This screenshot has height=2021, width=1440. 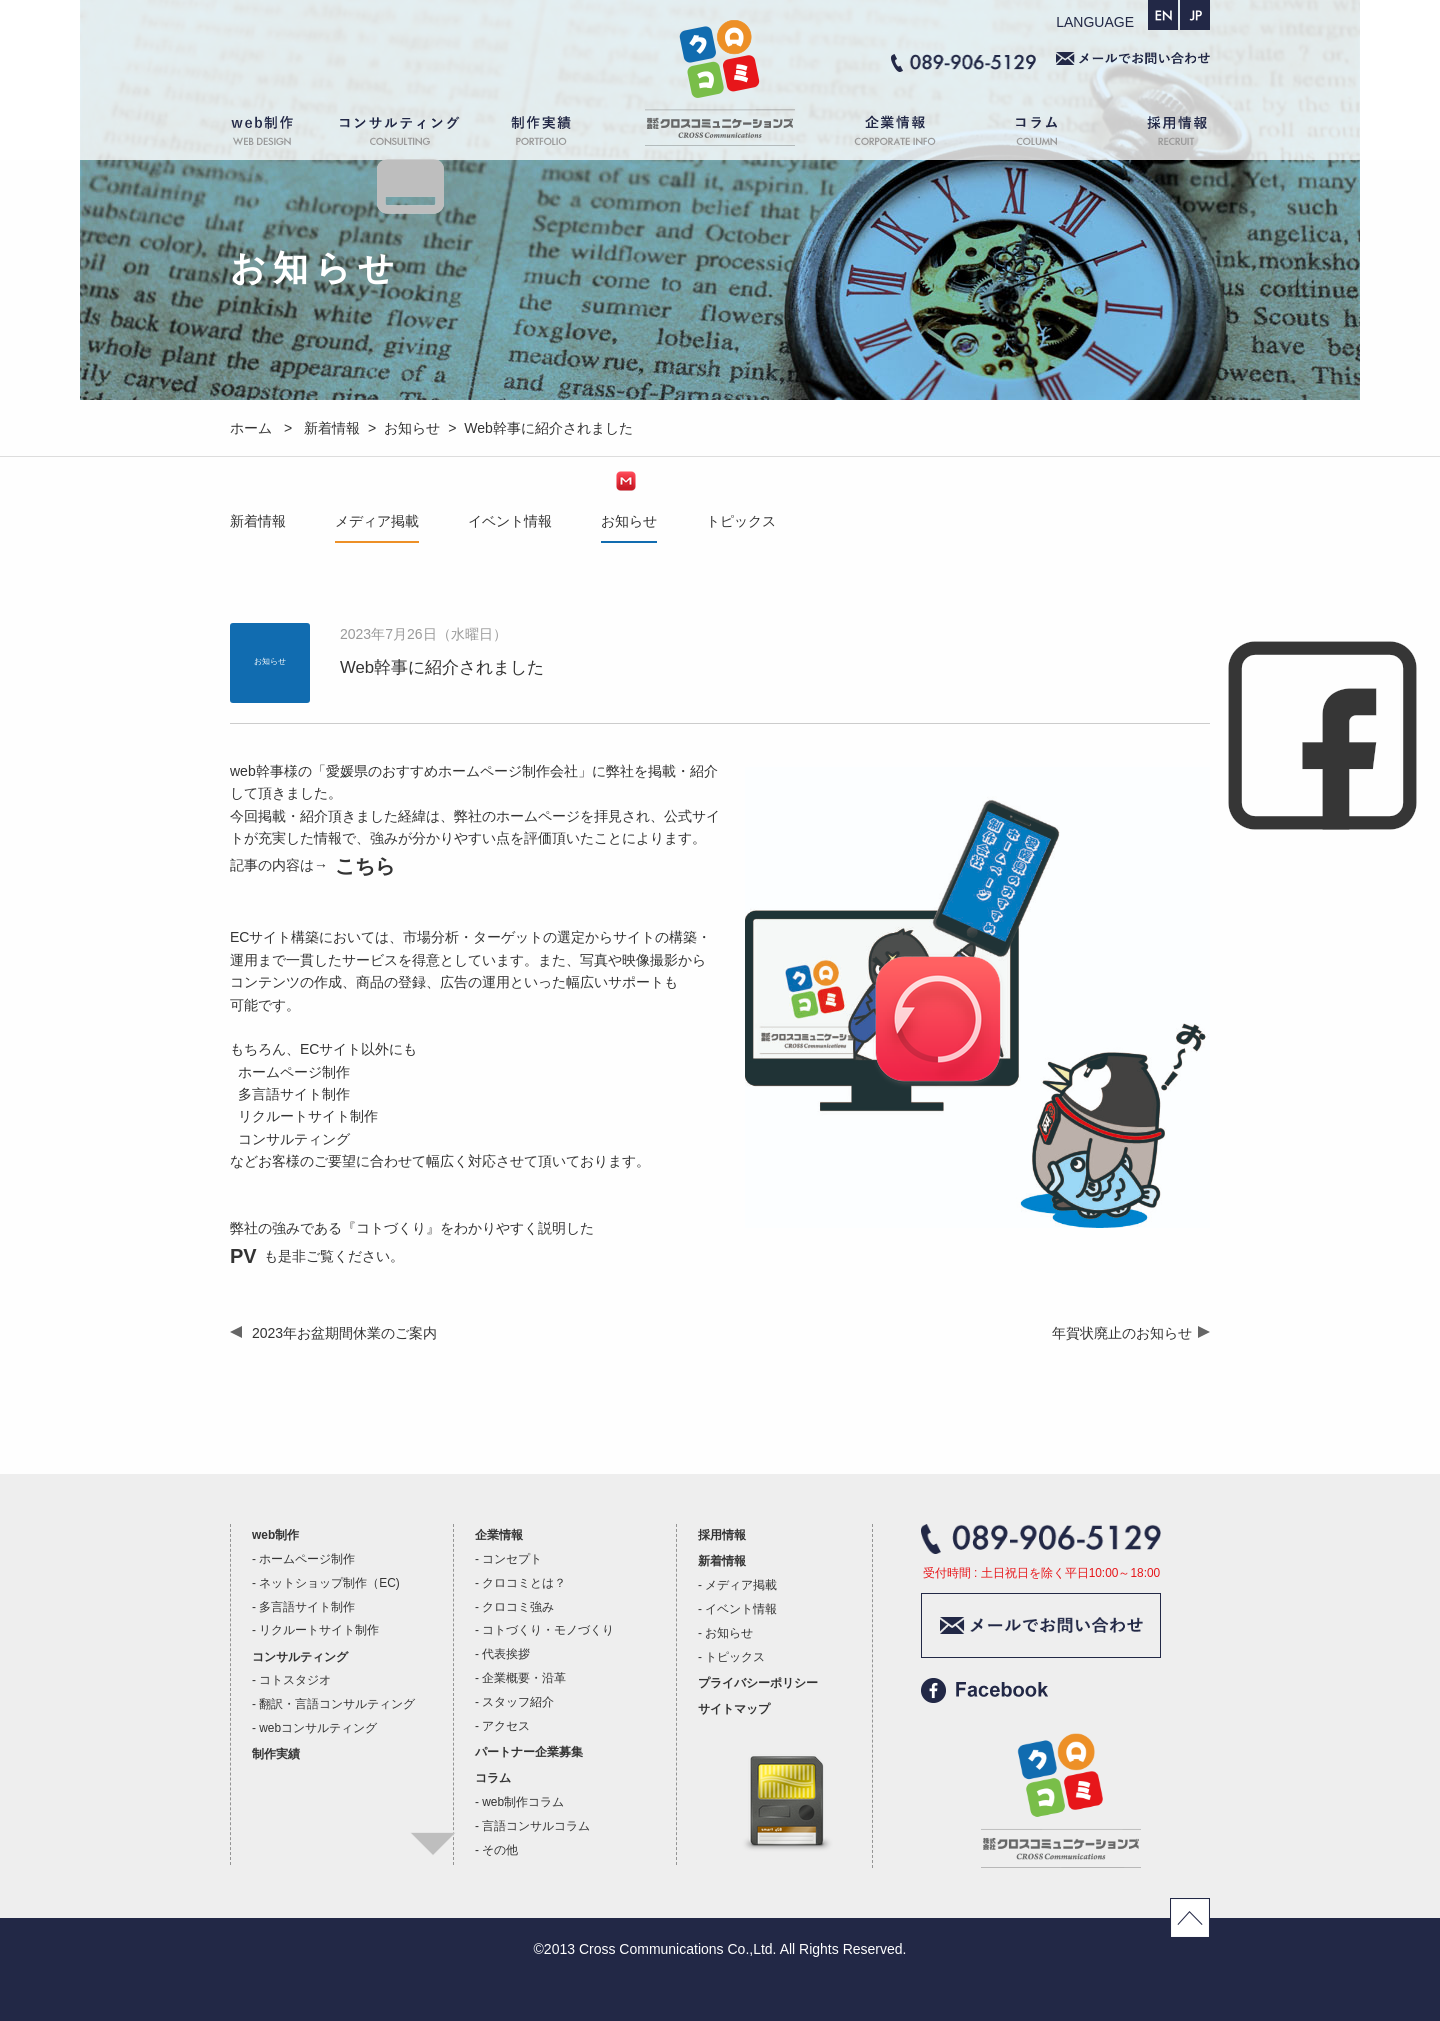 What do you see at coordinates (433, 1842) in the screenshot?
I see `scroll down or view more content below` at bounding box center [433, 1842].